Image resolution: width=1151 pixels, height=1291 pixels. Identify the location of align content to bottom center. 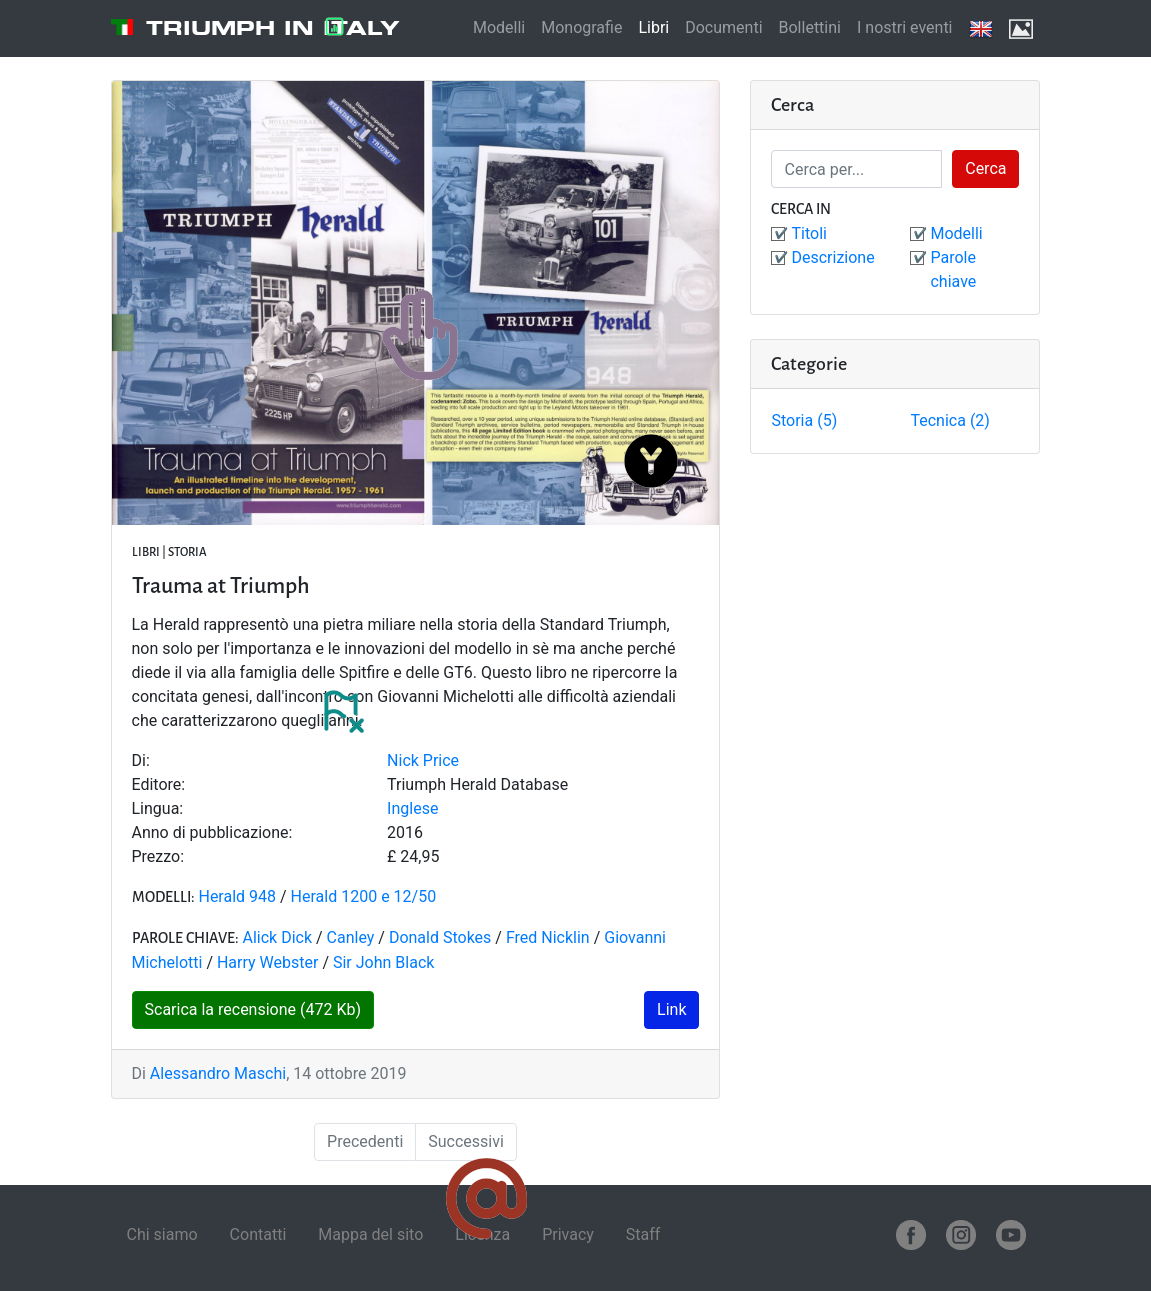
(334, 26).